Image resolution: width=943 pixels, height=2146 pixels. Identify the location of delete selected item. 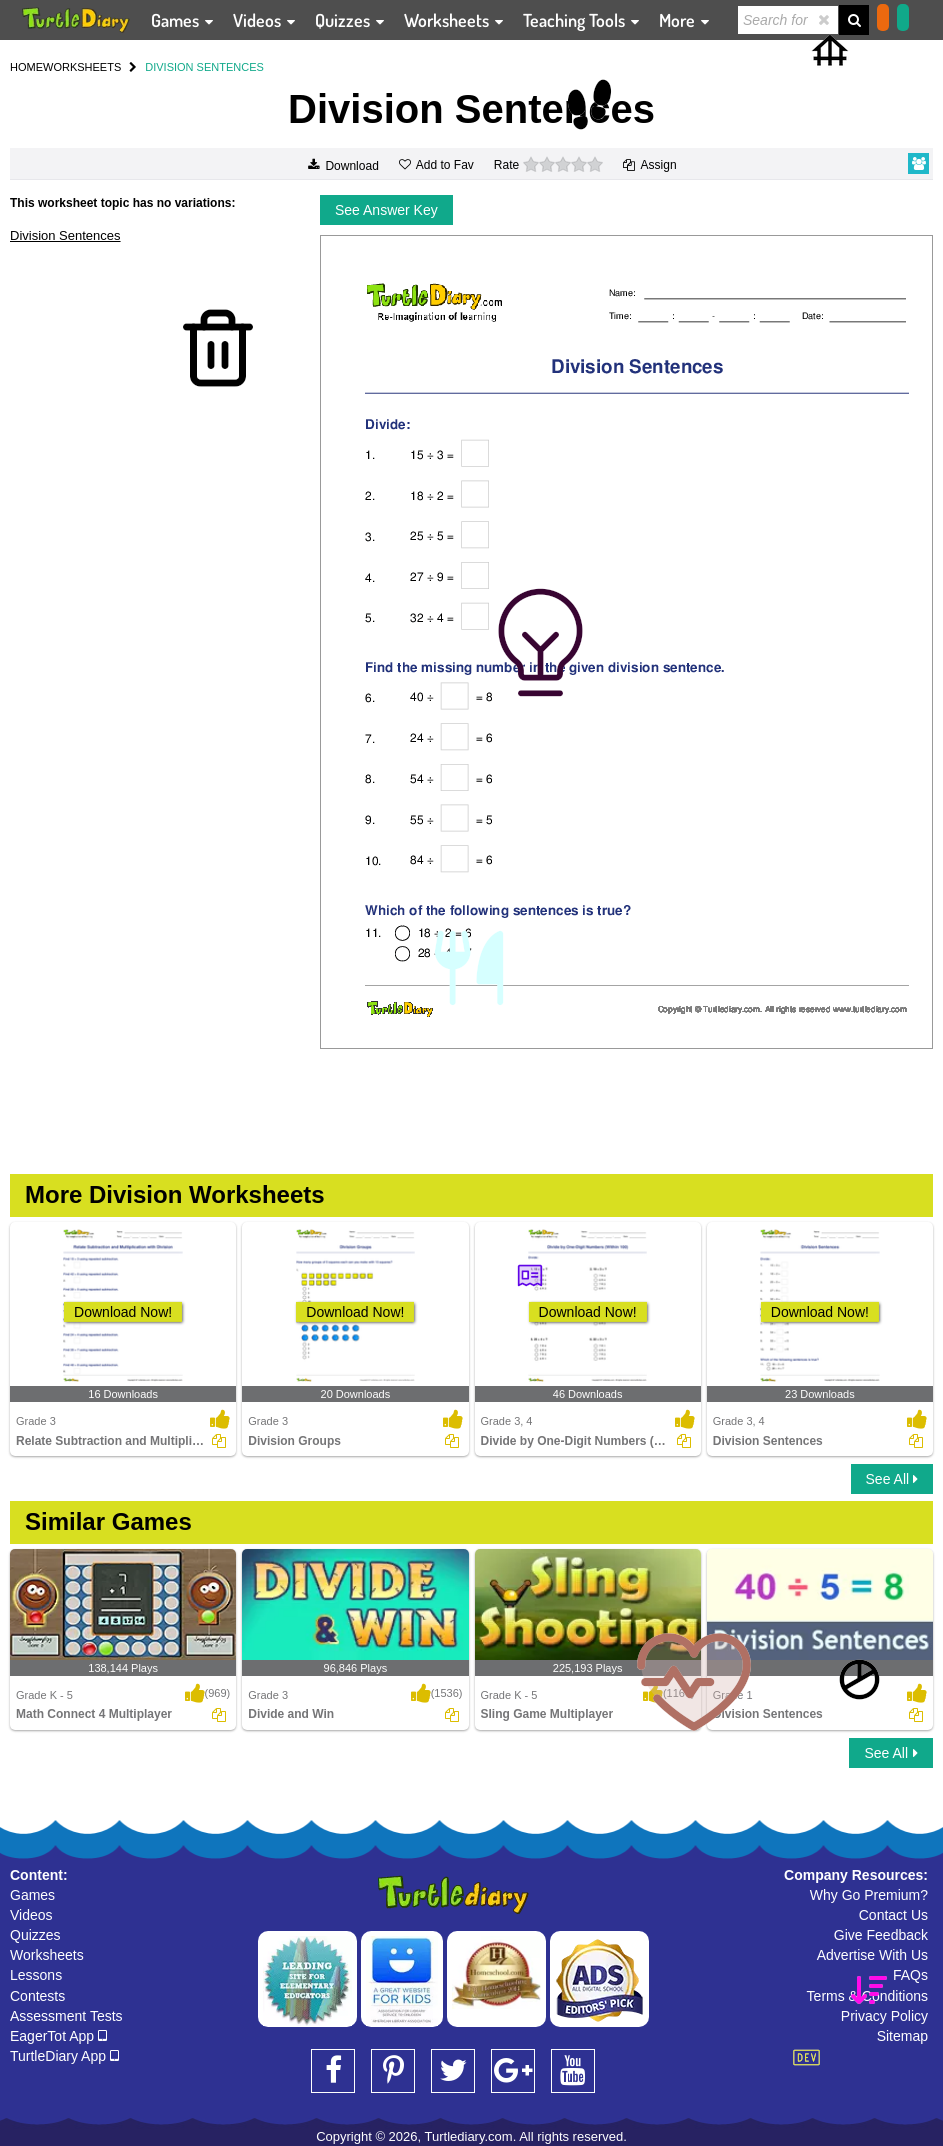
(218, 348).